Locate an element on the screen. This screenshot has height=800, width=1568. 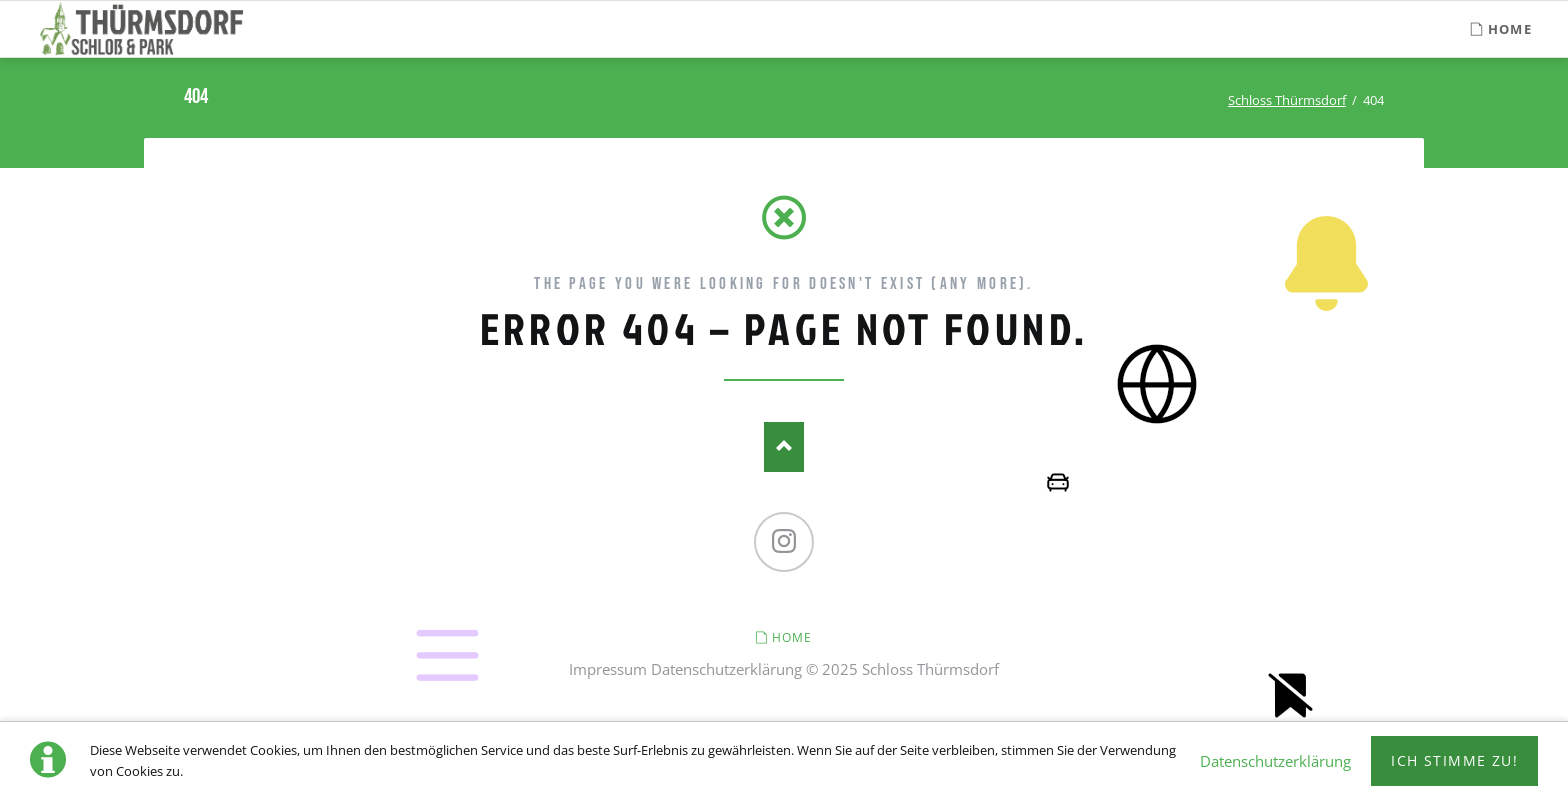
remove from bookmarks is located at coordinates (1290, 695).